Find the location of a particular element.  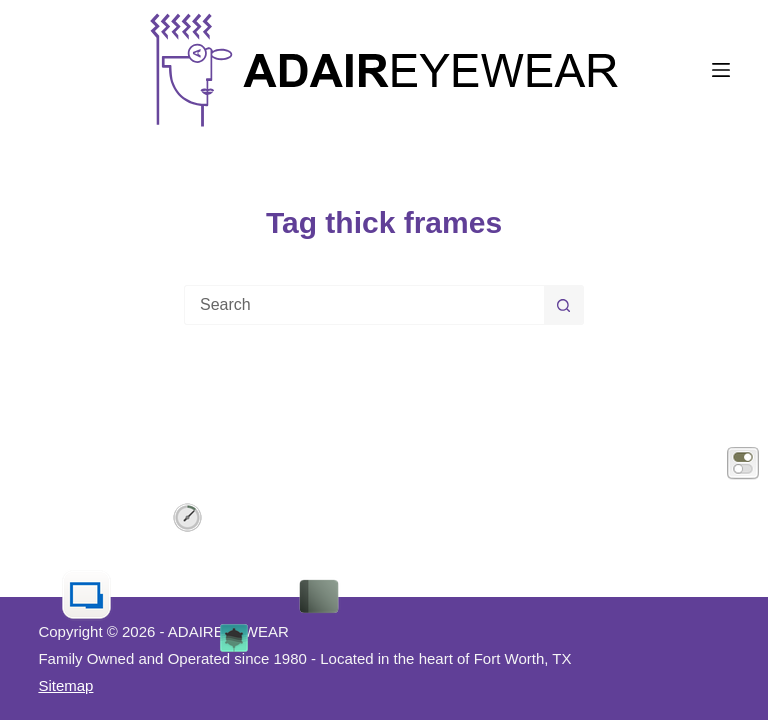

launch the minesweeper game is located at coordinates (234, 638).